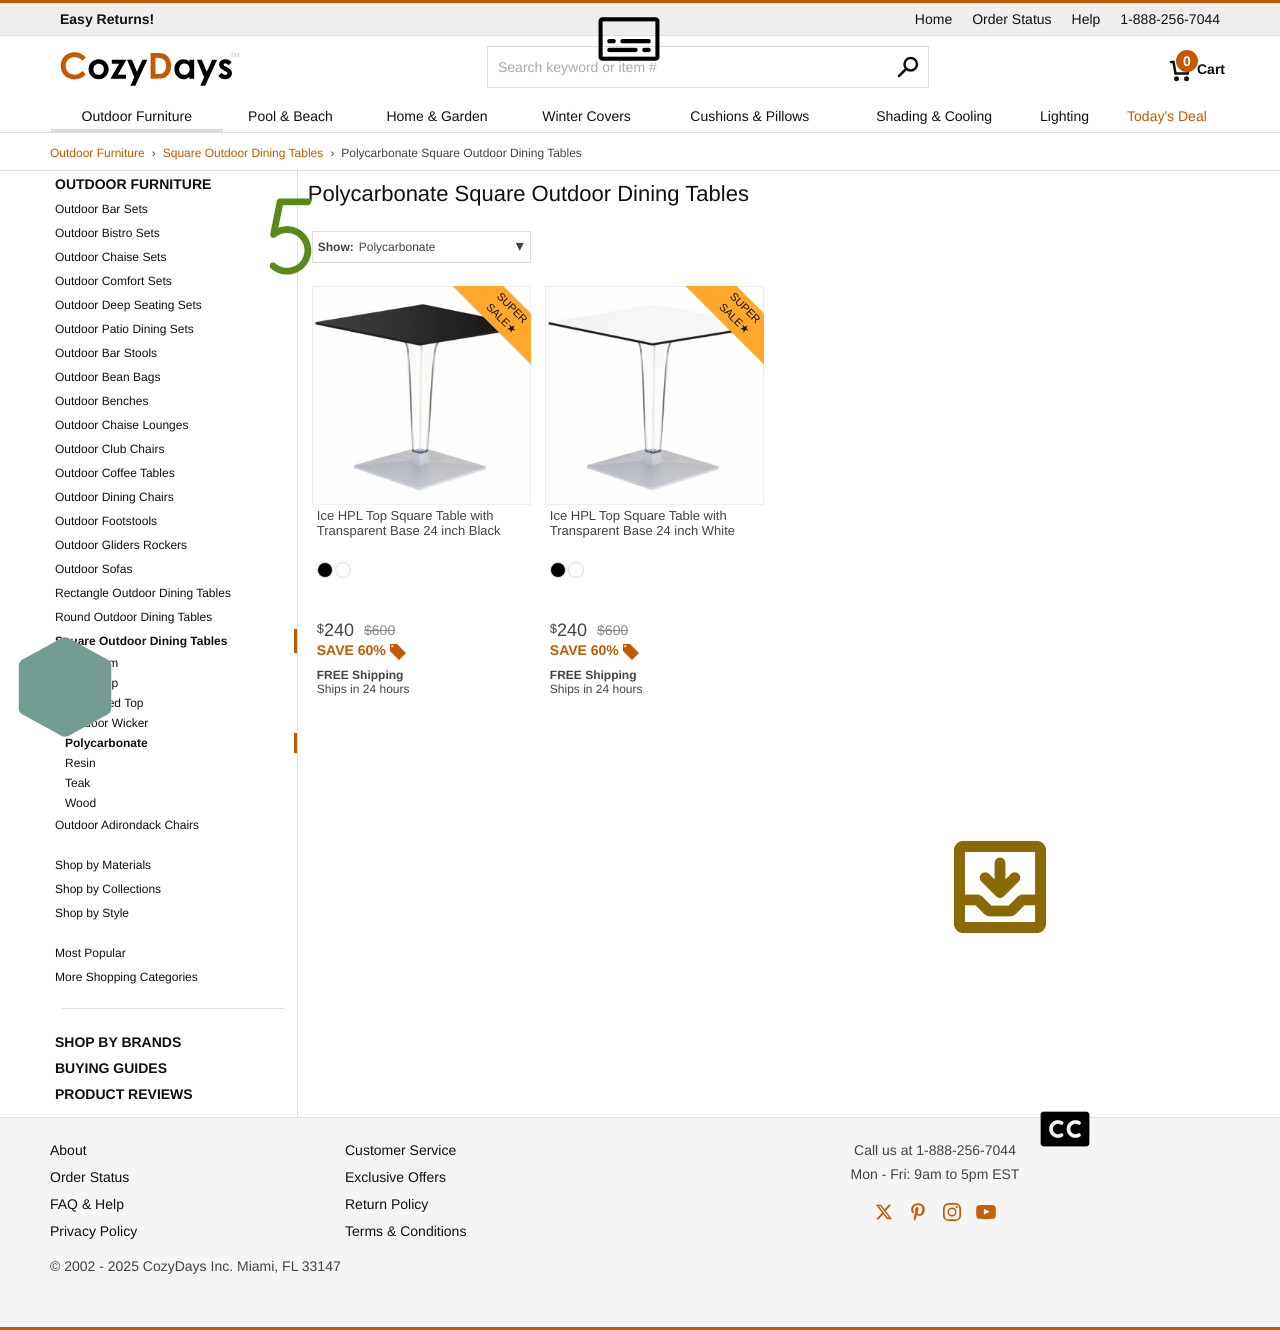  I want to click on enable closed captions for video content, so click(1065, 1129).